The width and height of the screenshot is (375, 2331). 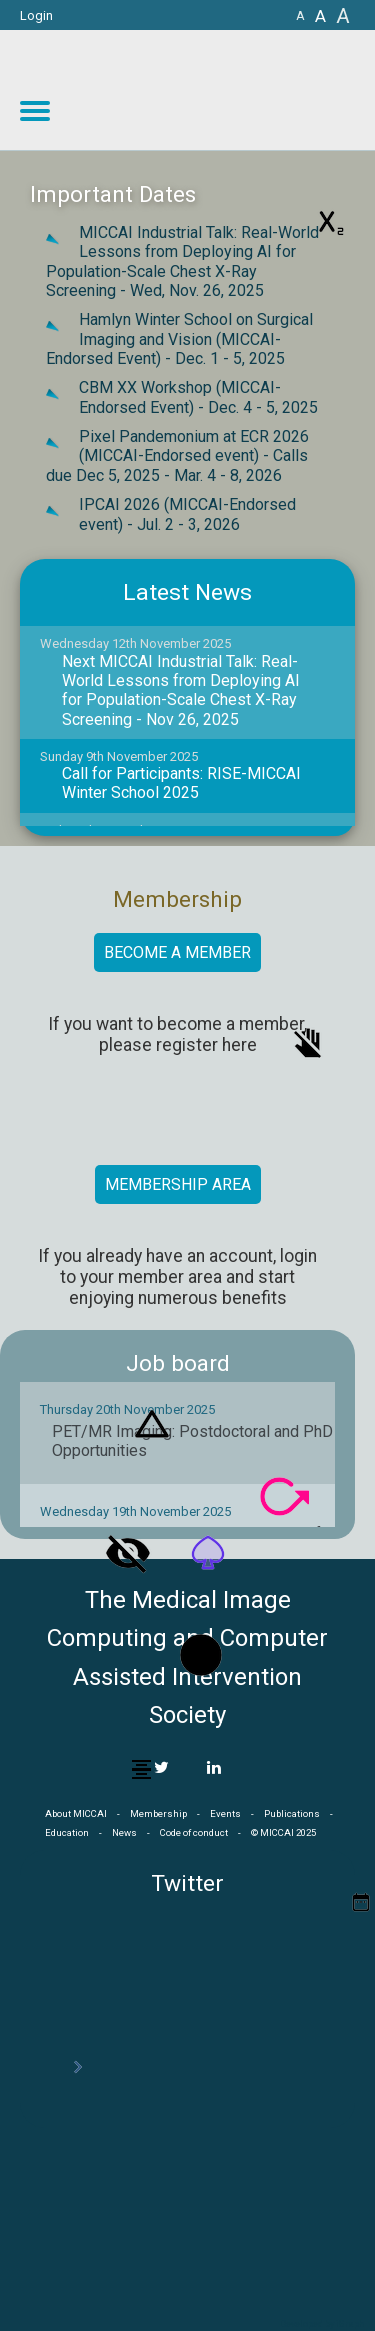 I want to click on select a date range, so click(x=361, y=1902).